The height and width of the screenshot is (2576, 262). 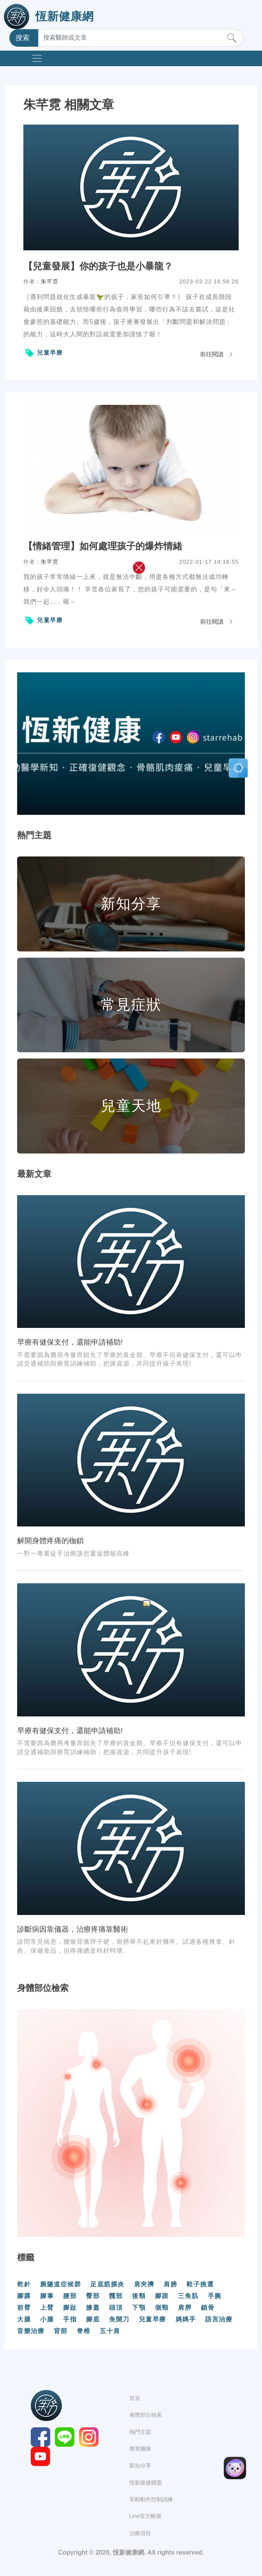 I want to click on access display settings, so click(x=146, y=1604).